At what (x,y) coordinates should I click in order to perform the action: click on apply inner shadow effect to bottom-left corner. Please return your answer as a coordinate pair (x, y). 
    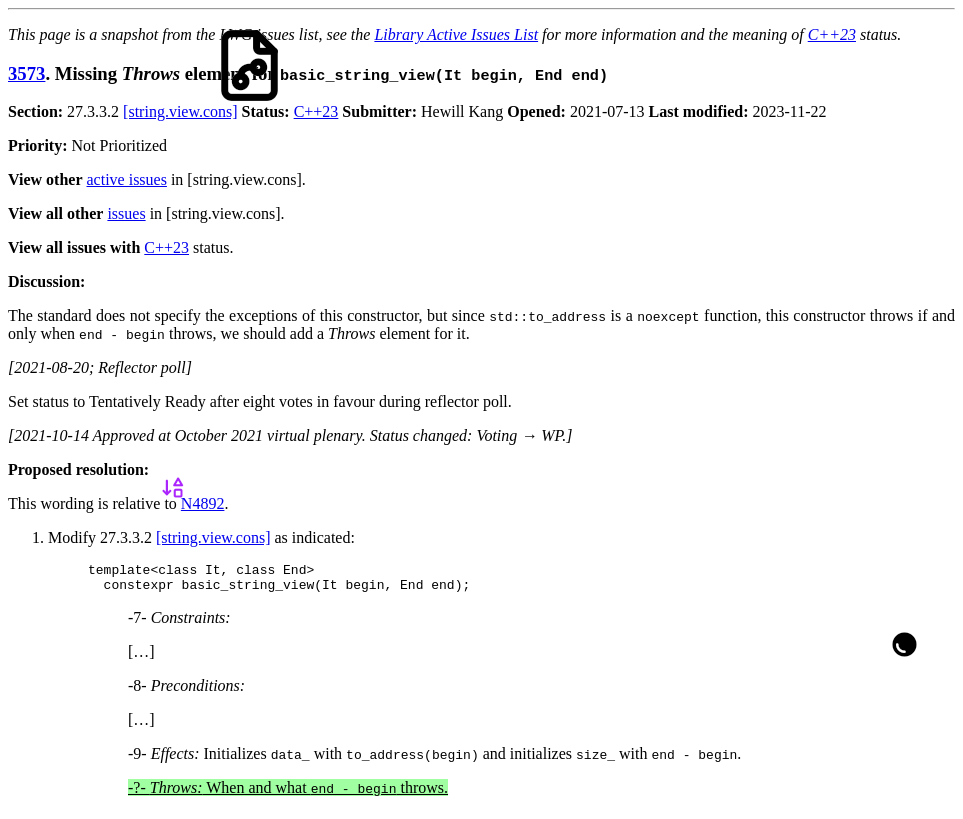
    Looking at the image, I should click on (904, 644).